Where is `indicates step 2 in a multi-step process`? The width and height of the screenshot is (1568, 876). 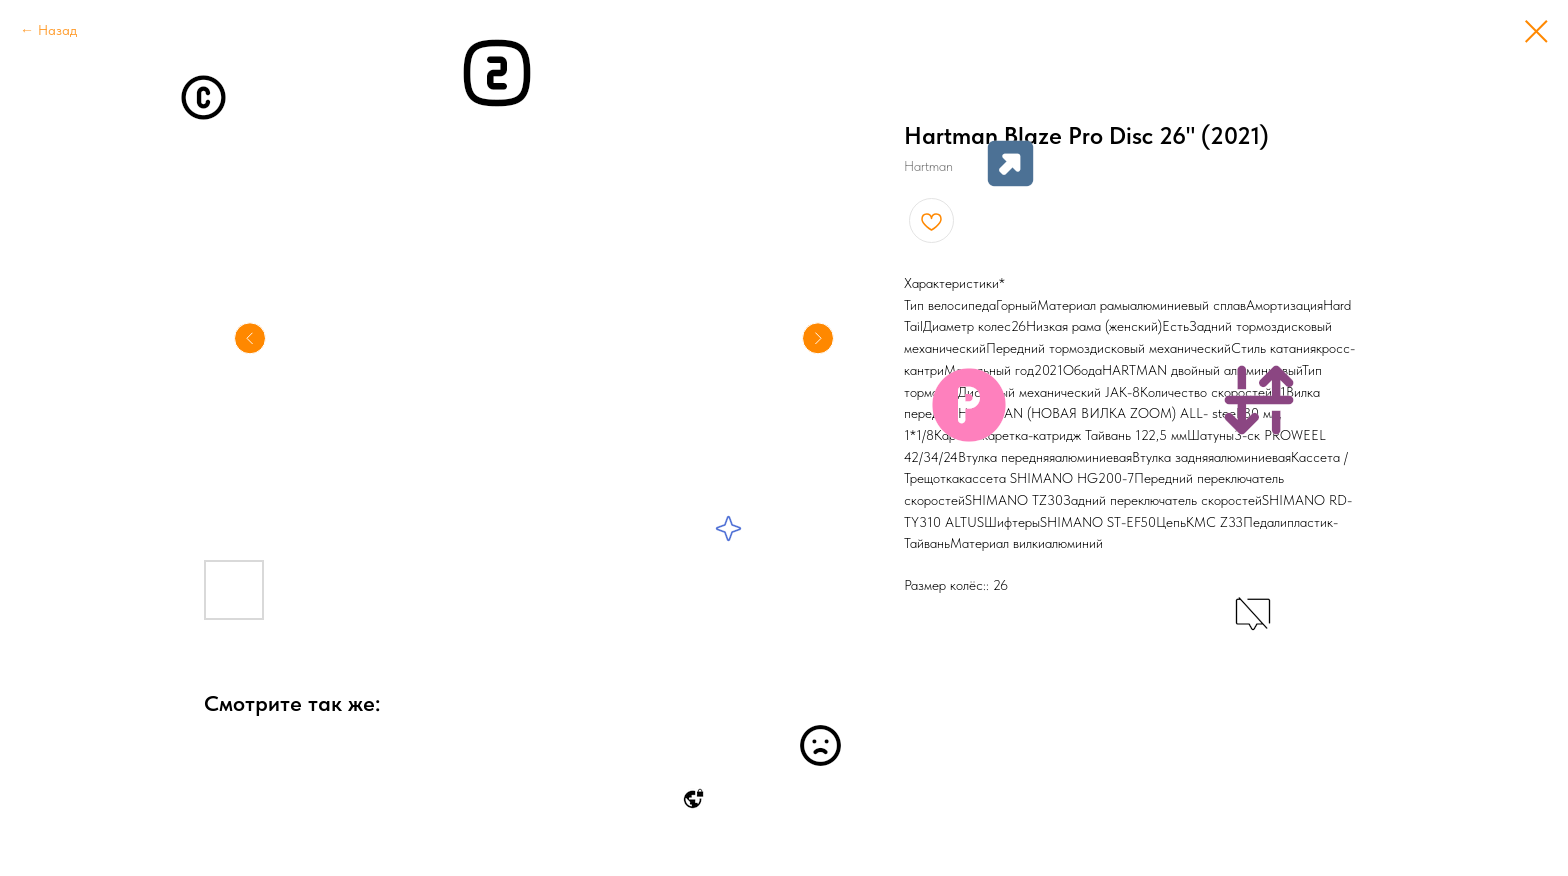
indicates step 2 in a multi-step process is located at coordinates (497, 73).